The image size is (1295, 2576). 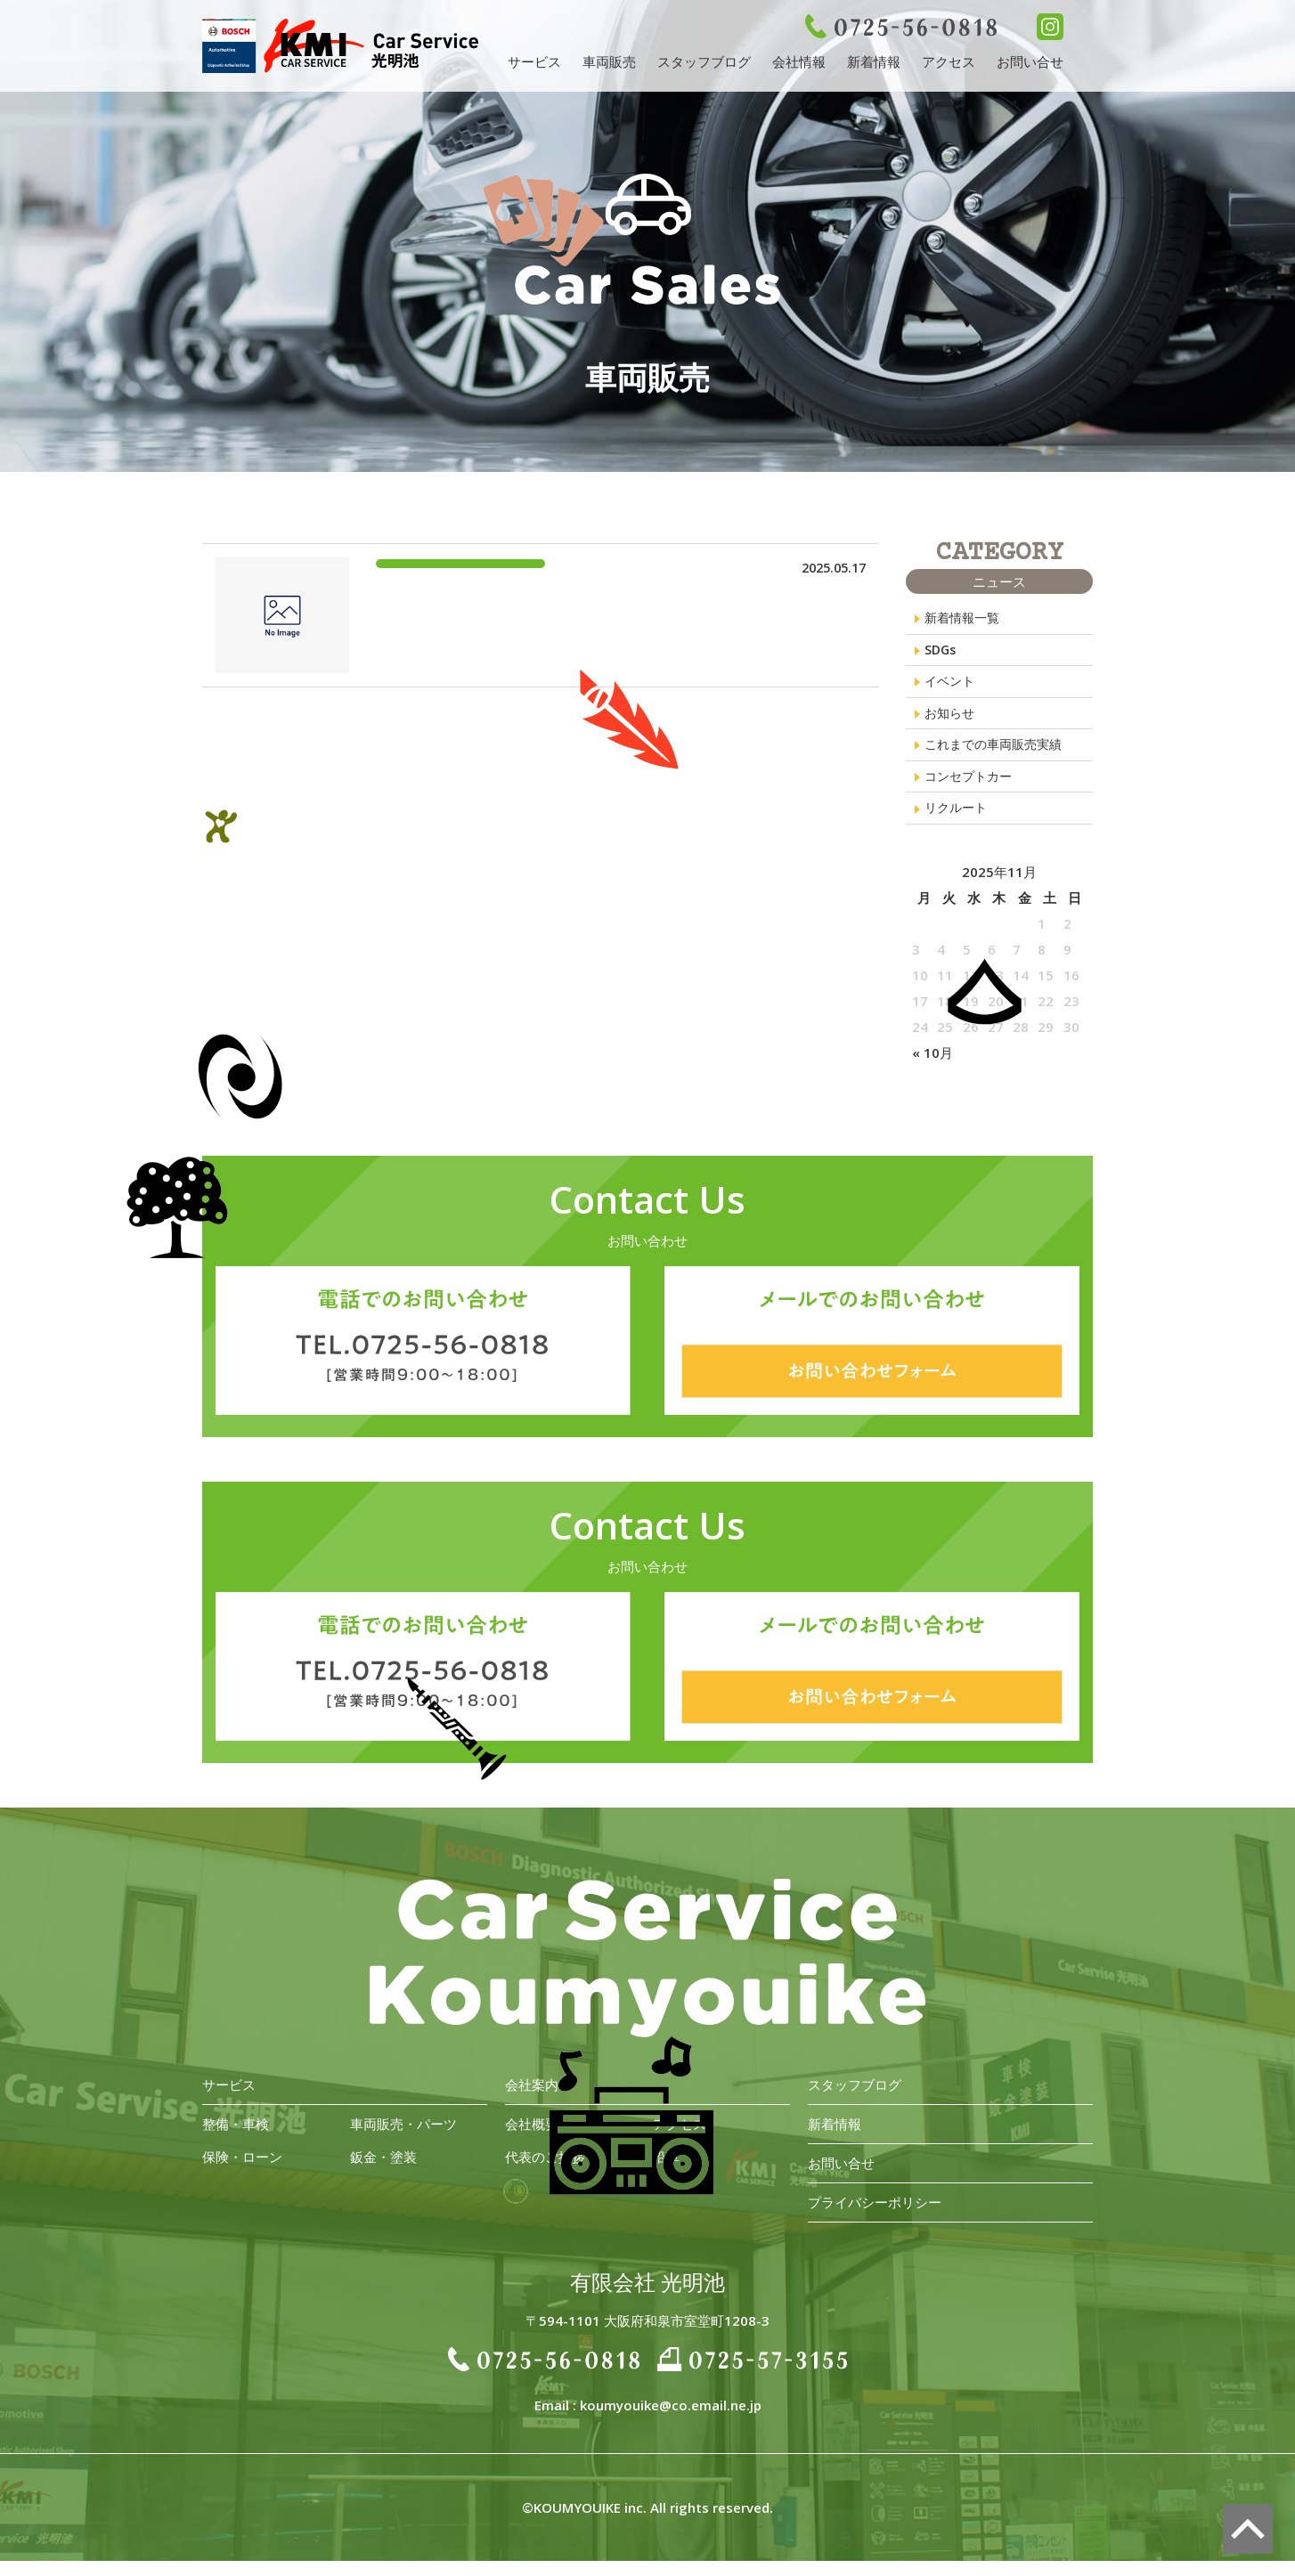 What do you see at coordinates (984, 991) in the screenshot?
I see `indicates private first class military rank` at bounding box center [984, 991].